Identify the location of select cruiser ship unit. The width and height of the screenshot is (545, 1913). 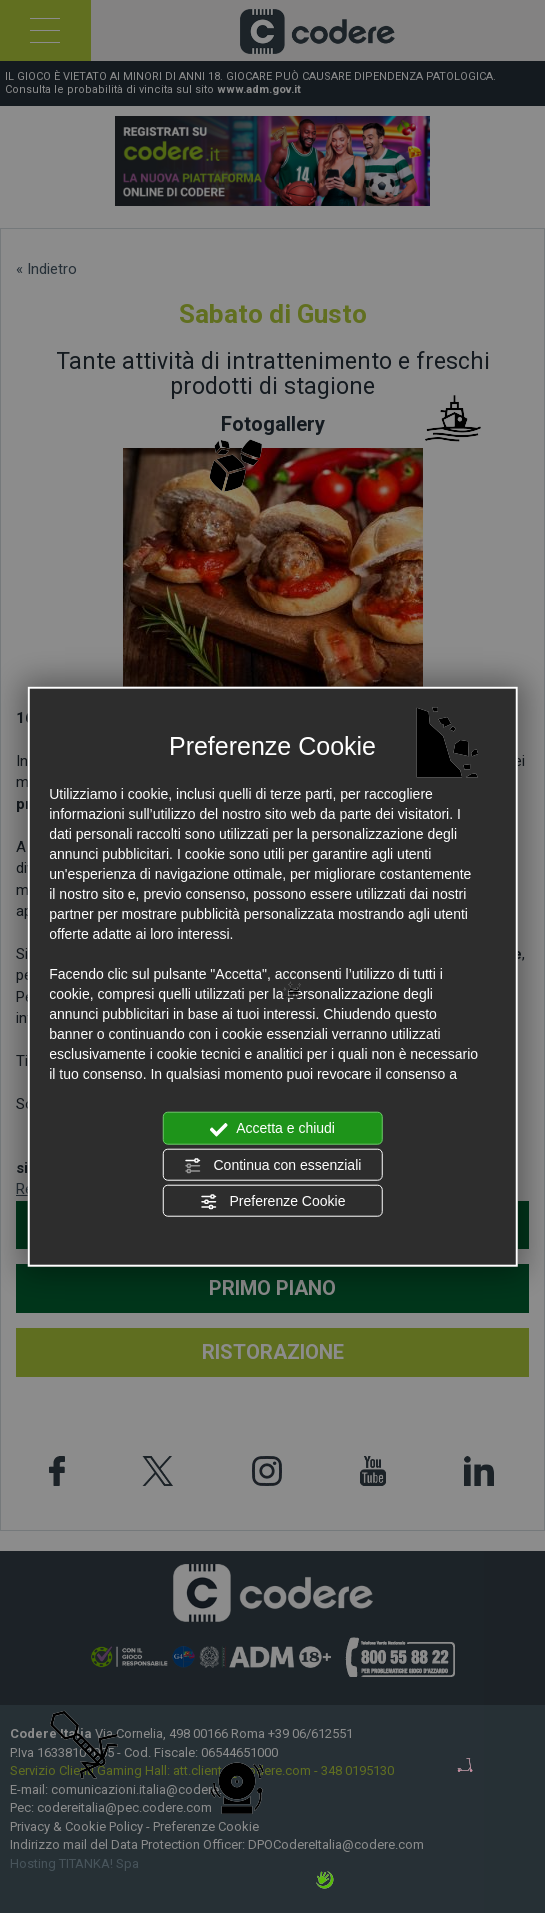
(454, 417).